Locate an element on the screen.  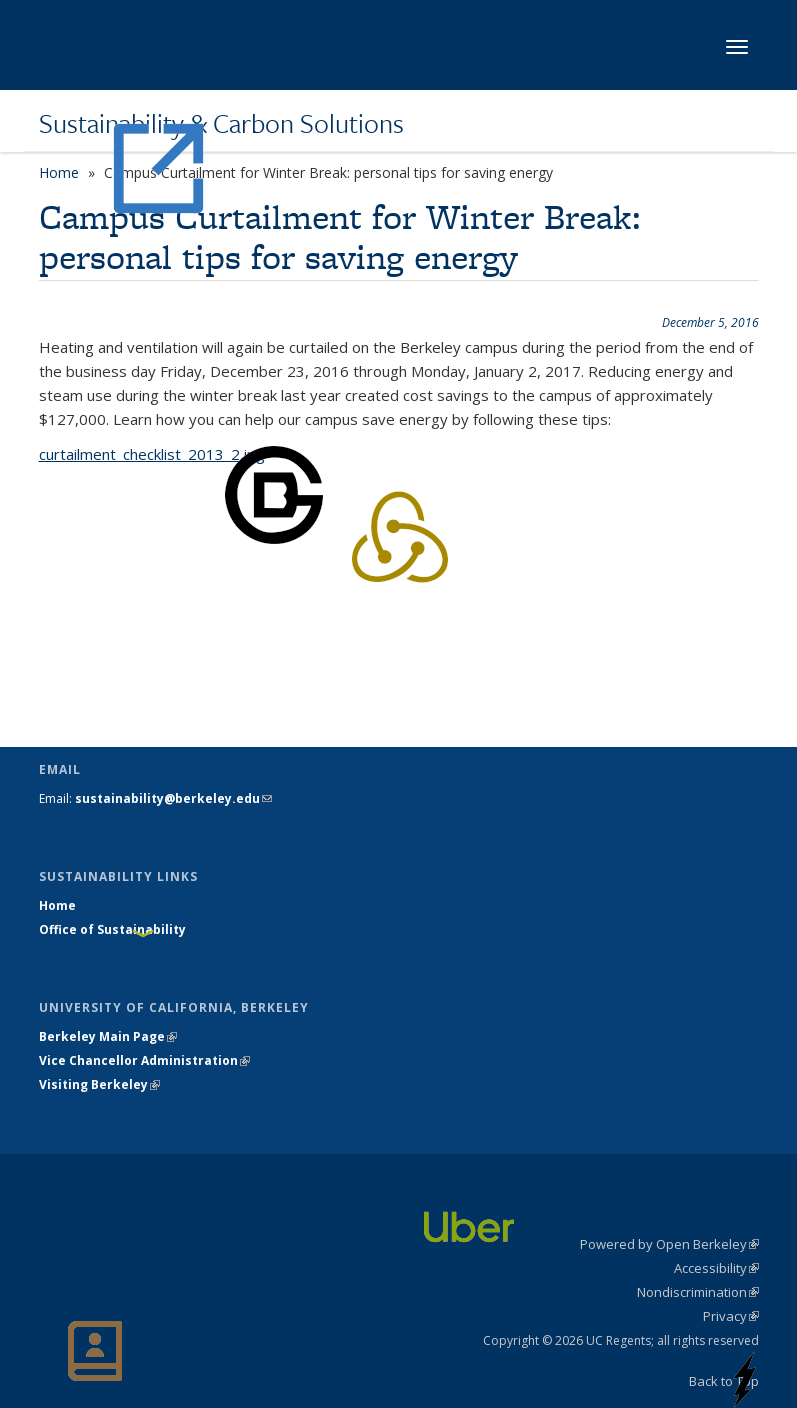
open your contacts book is located at coordinates (95, 1351).